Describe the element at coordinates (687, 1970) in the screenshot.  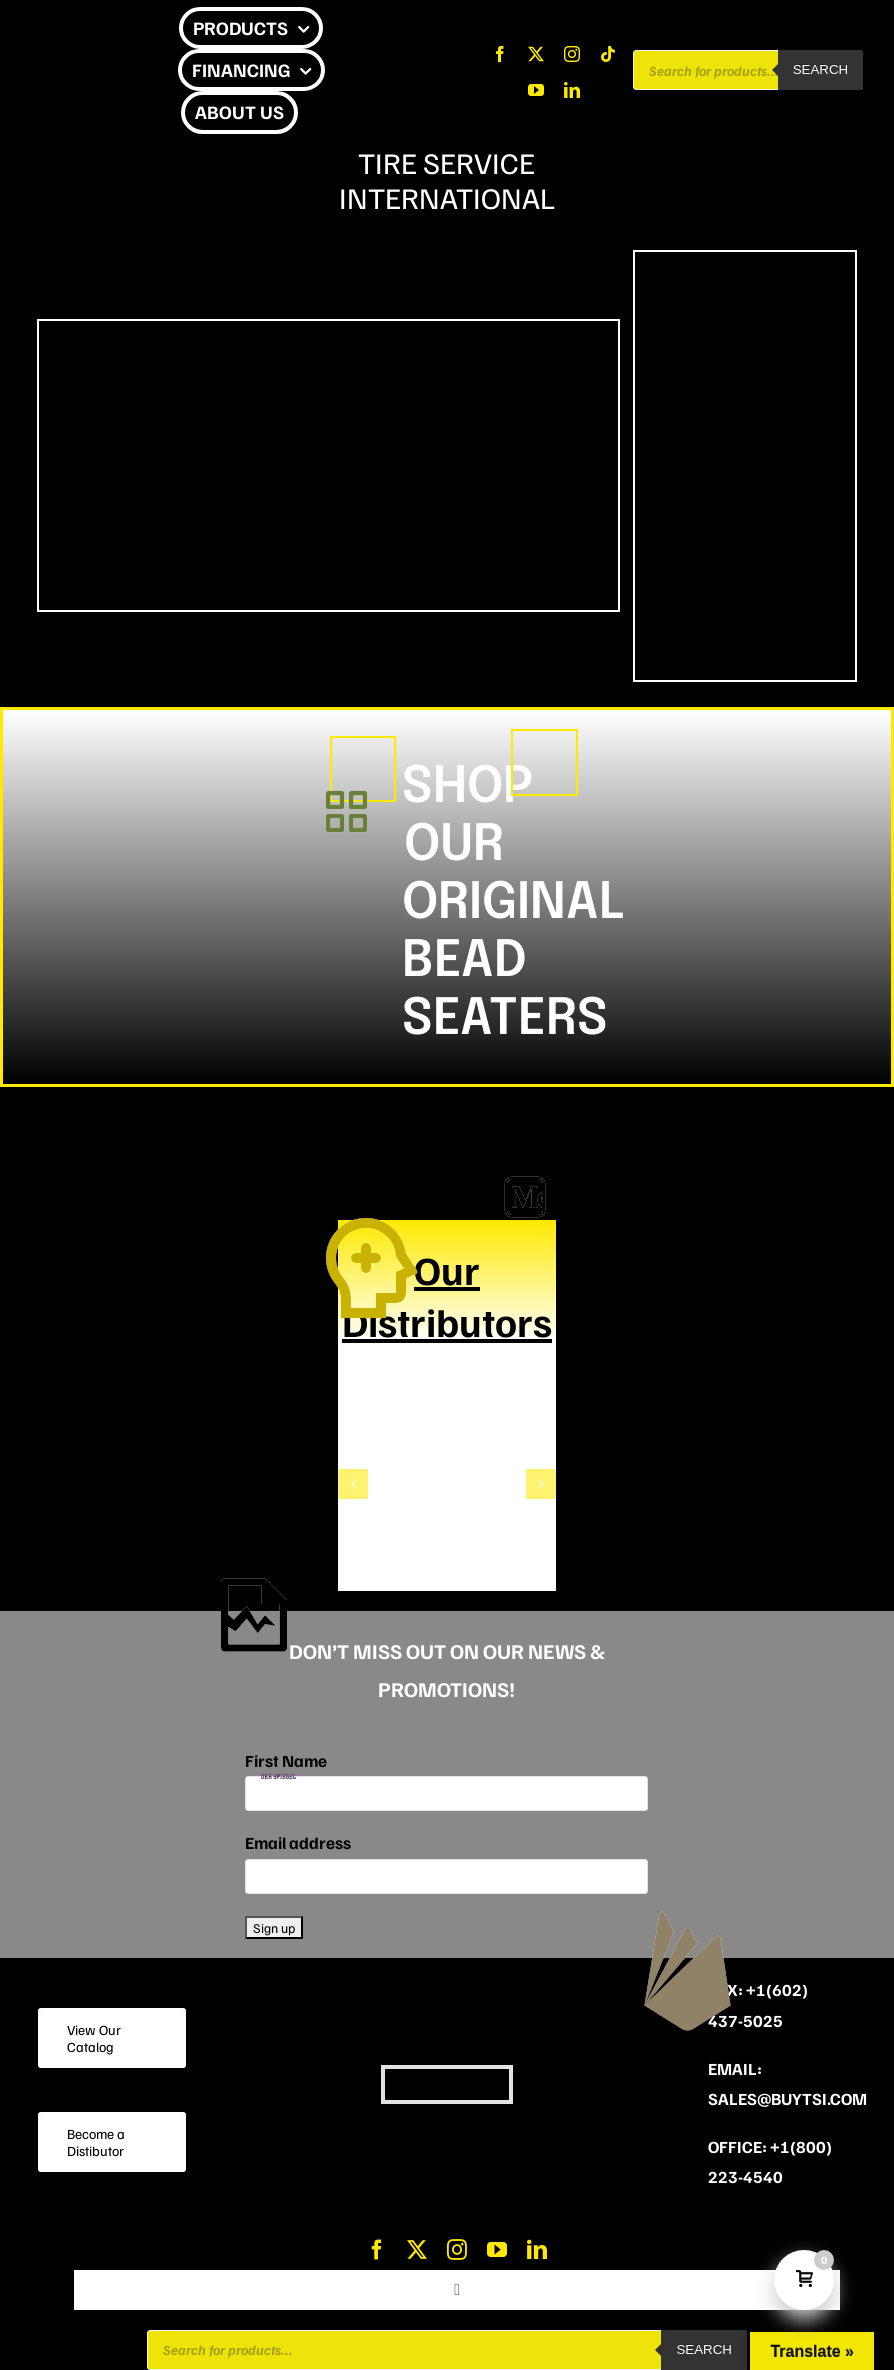
I see `Firebase platform logo` at that location.